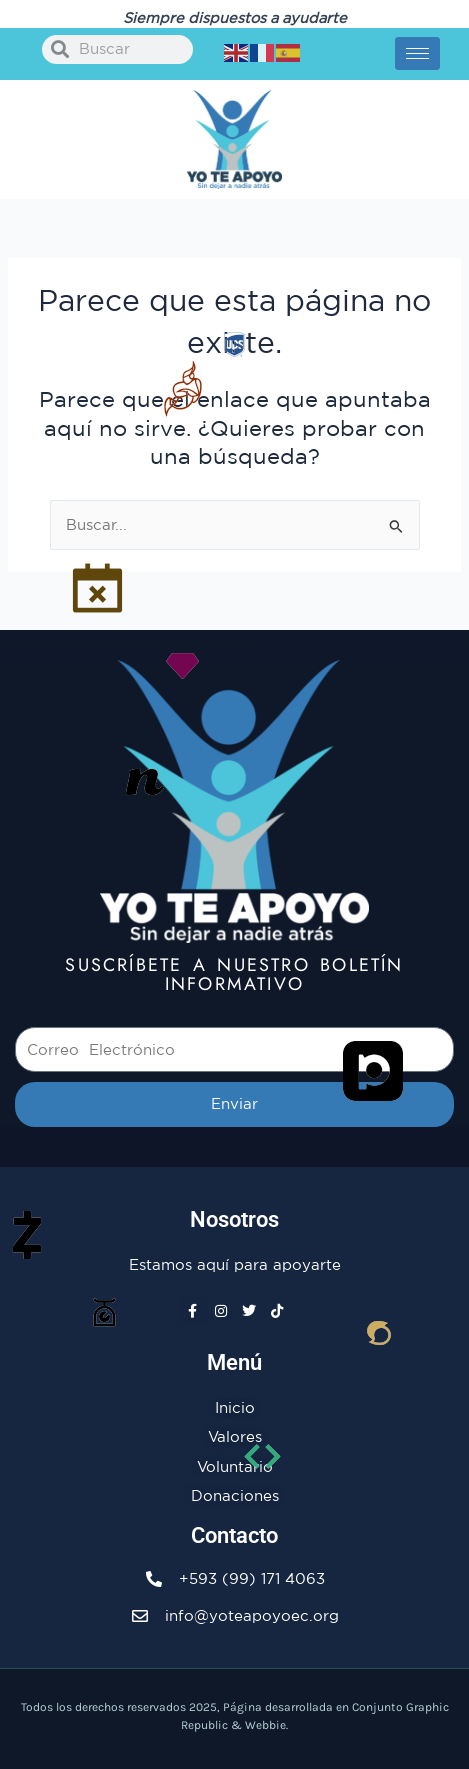 The image size is (469, 1769). What do you see at coordinates (379, 1333) in the screenshot?
I see `visit steemit blockchain social media platform` at bounding box center [379, 1333].